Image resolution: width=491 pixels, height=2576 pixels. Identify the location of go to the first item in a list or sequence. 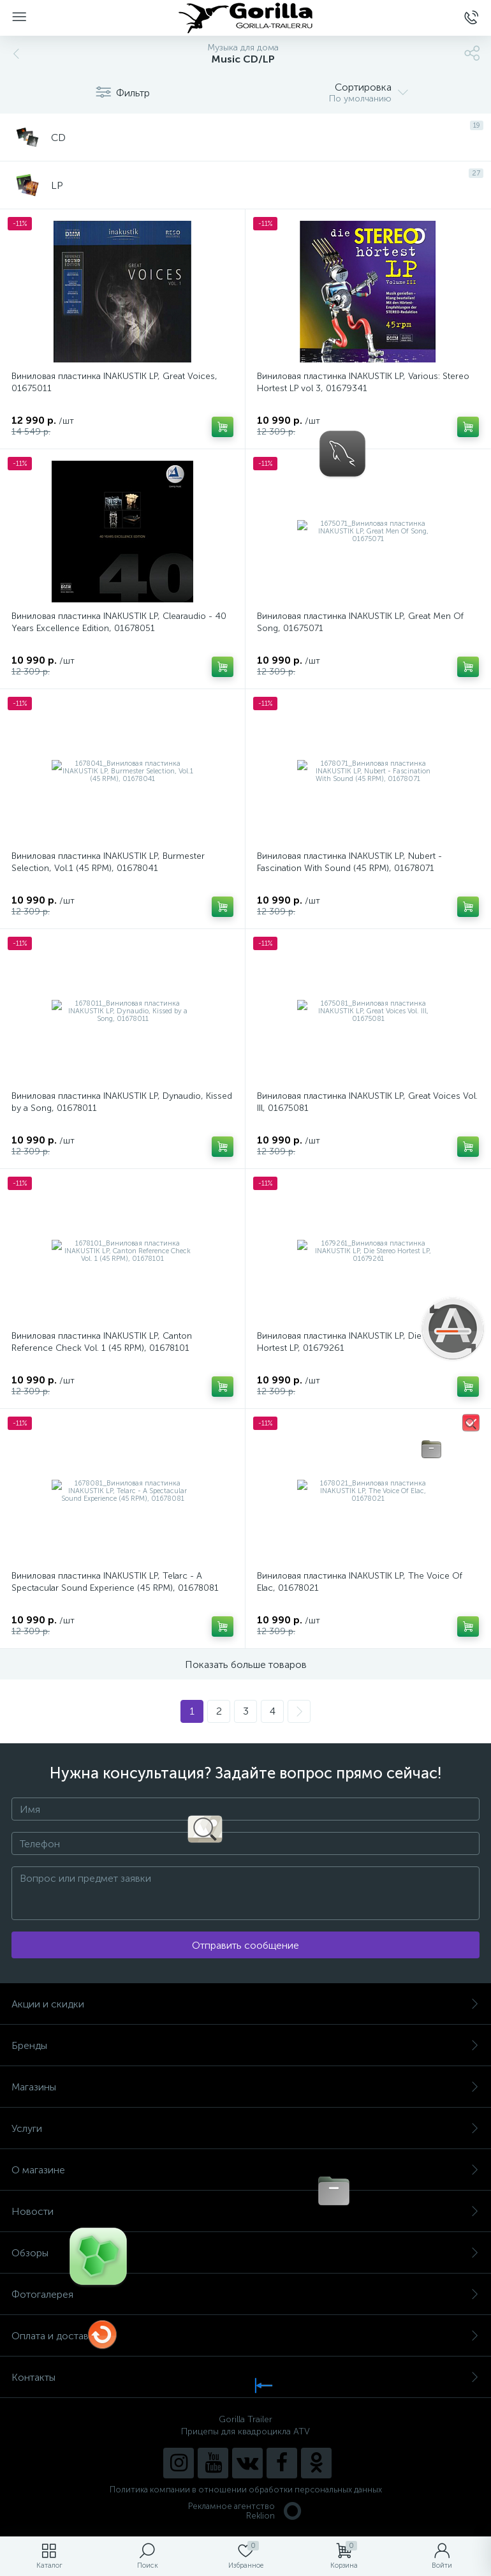
(263, 2385).